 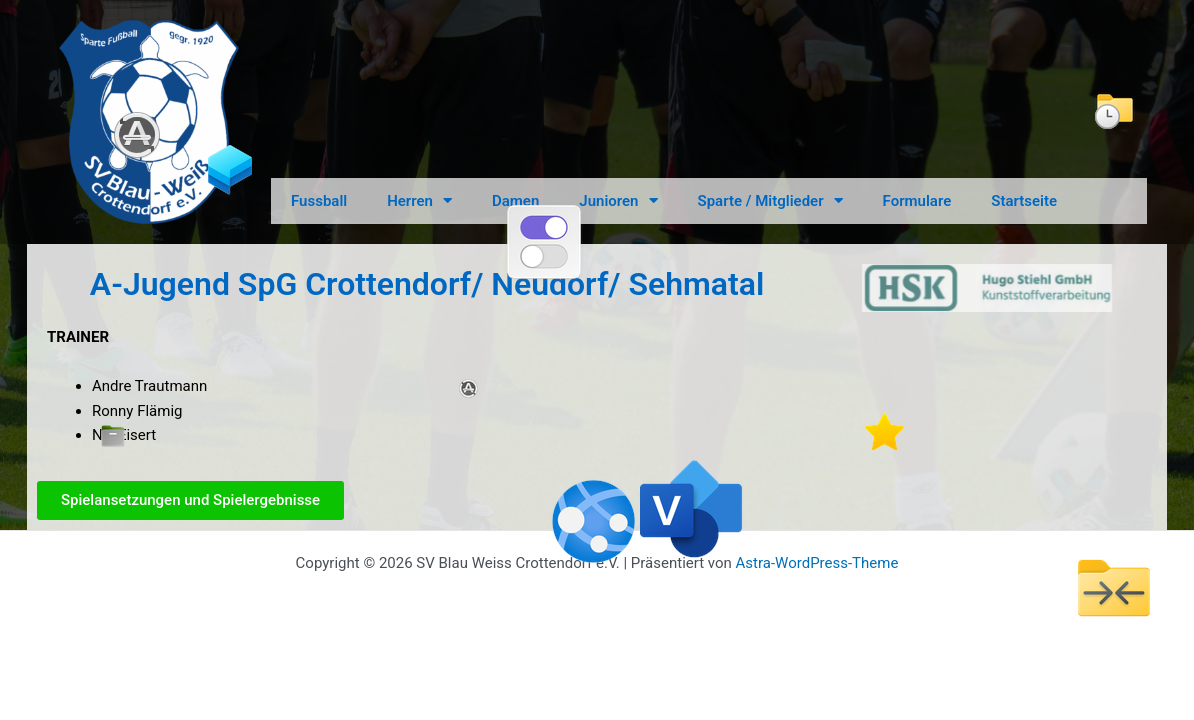 What do you see at coordinates (137, 135) in the screenshot?
I see `check for available software updates` at bounding box center [137, 135].